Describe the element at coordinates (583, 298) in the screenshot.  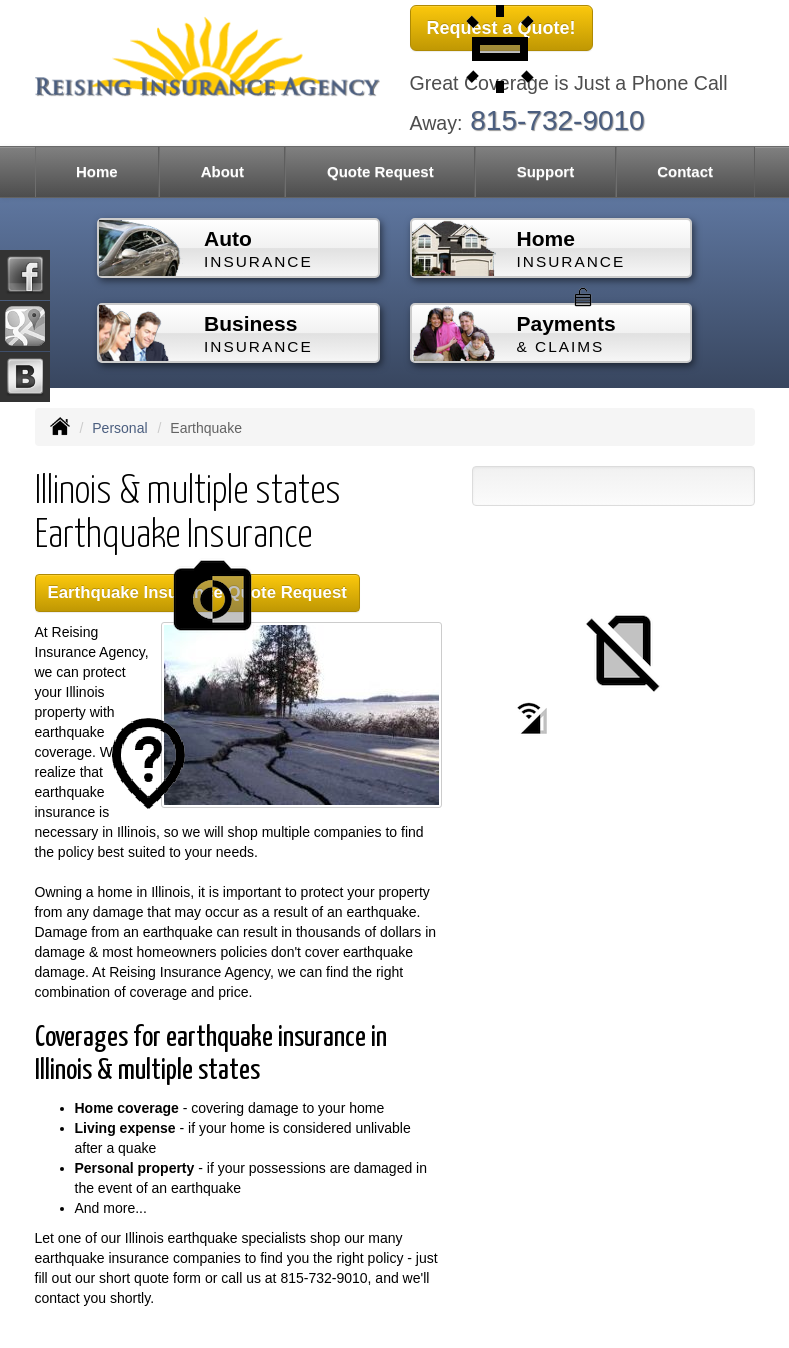
I see `unlocked or unsecured state` at that location.